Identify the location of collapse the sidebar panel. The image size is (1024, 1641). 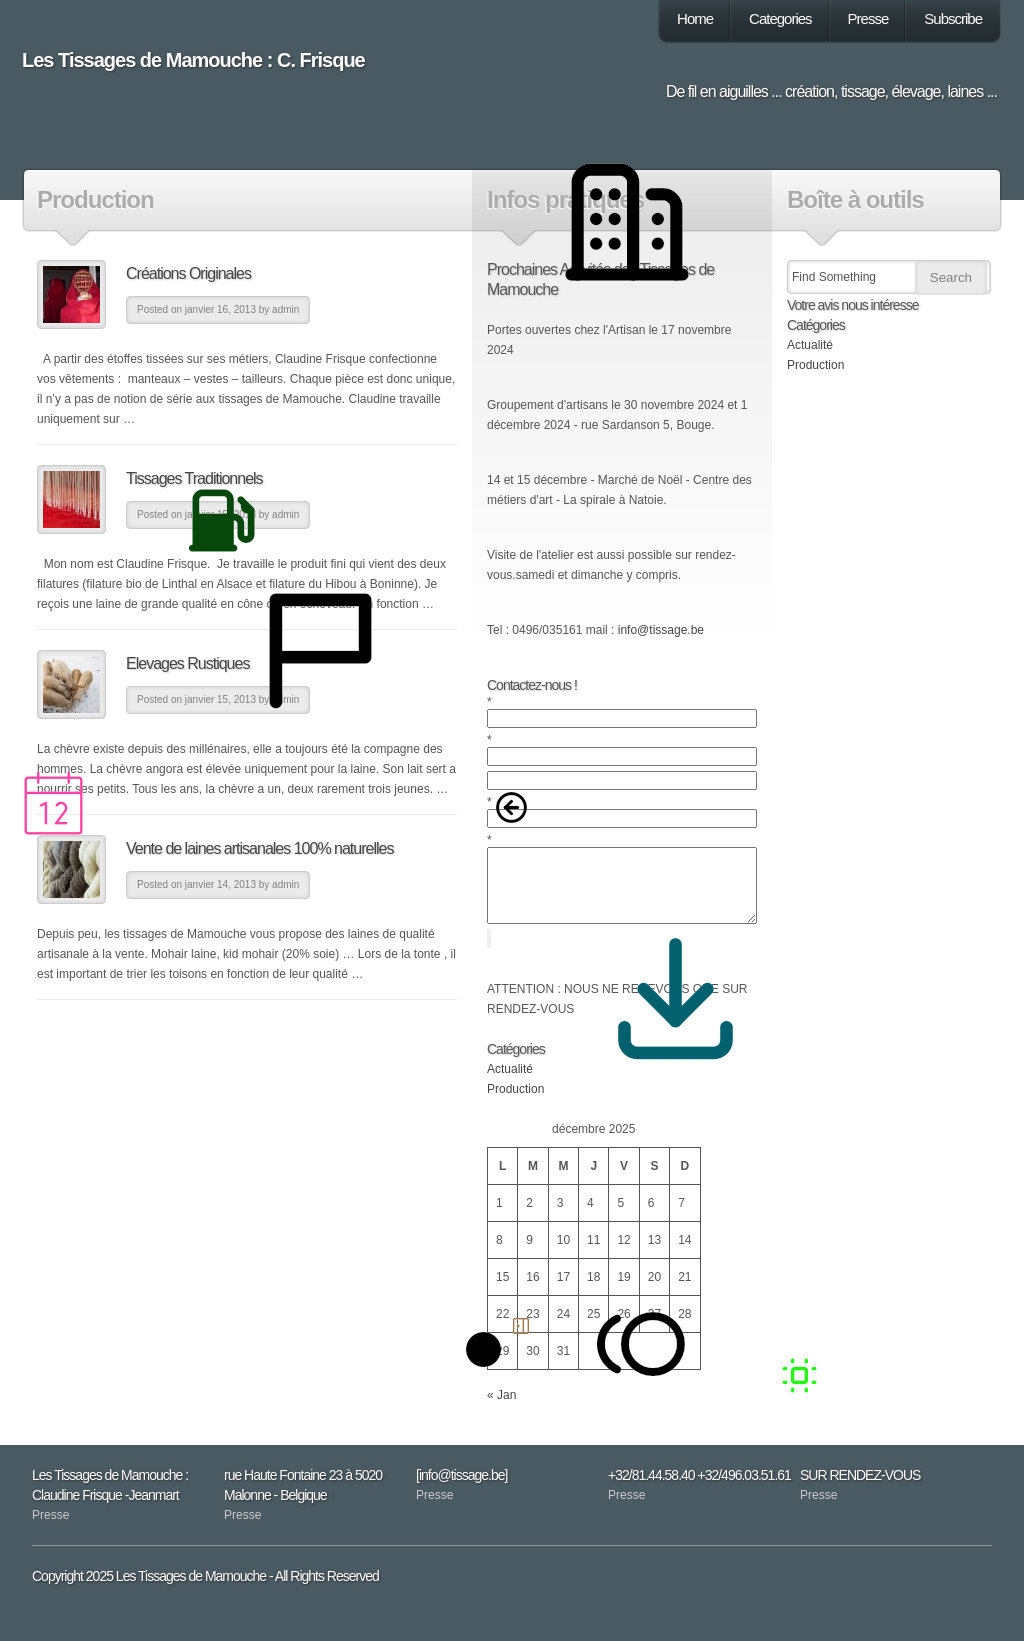
(521, 1326).